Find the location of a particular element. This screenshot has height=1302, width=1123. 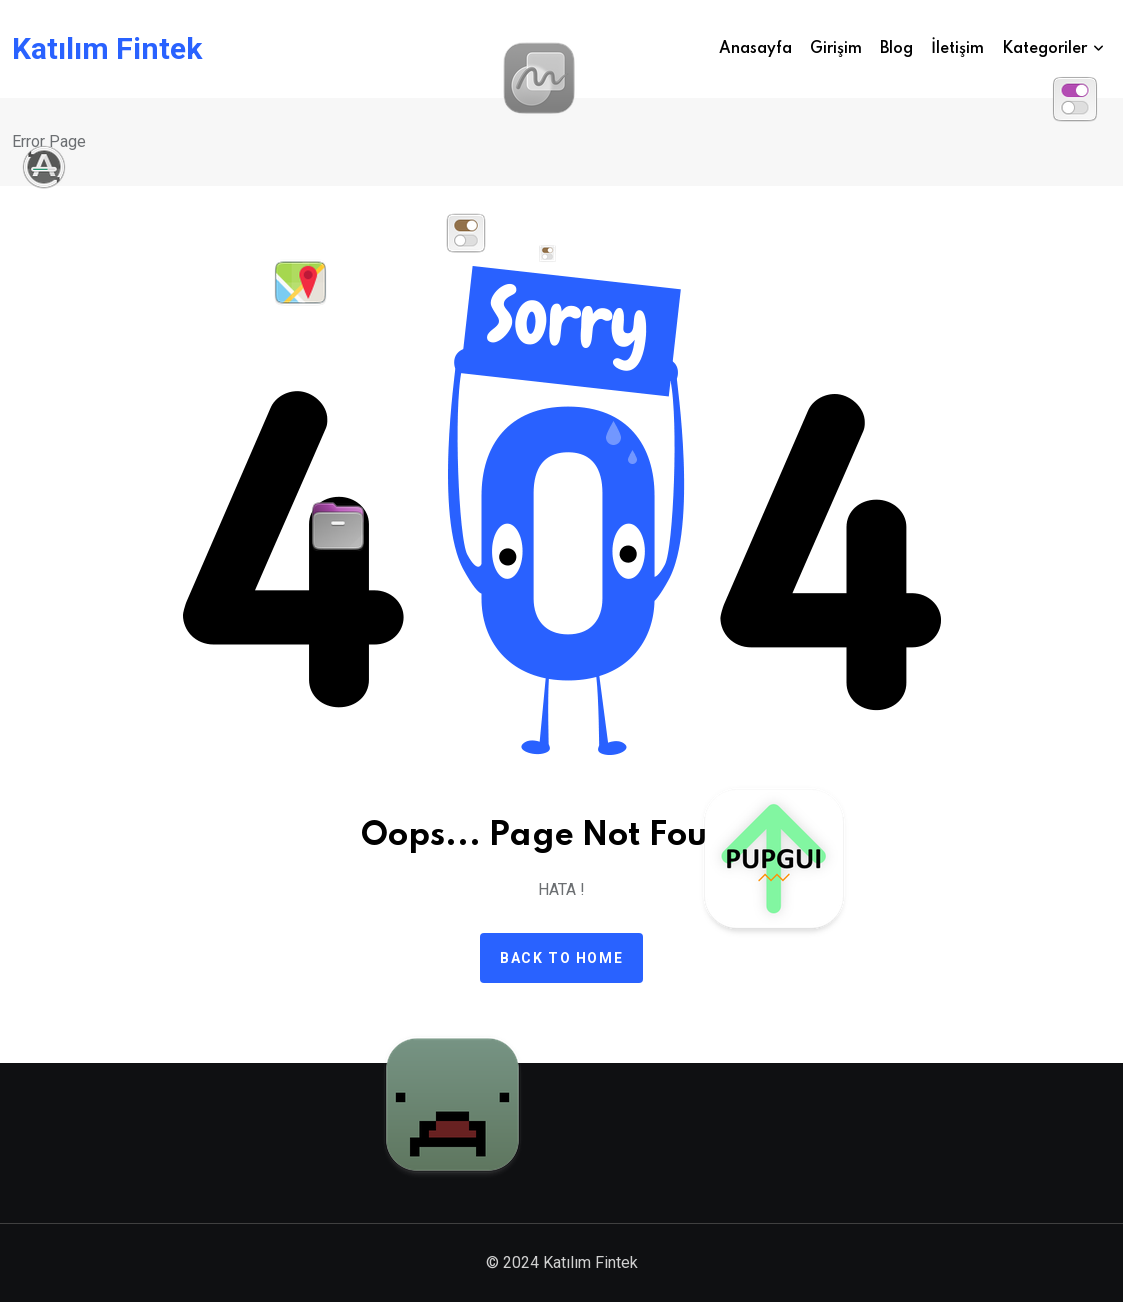

launch ProtonUp-Qt to manage Proton and Wine compatibility tools is located at coordinates (774, 859).